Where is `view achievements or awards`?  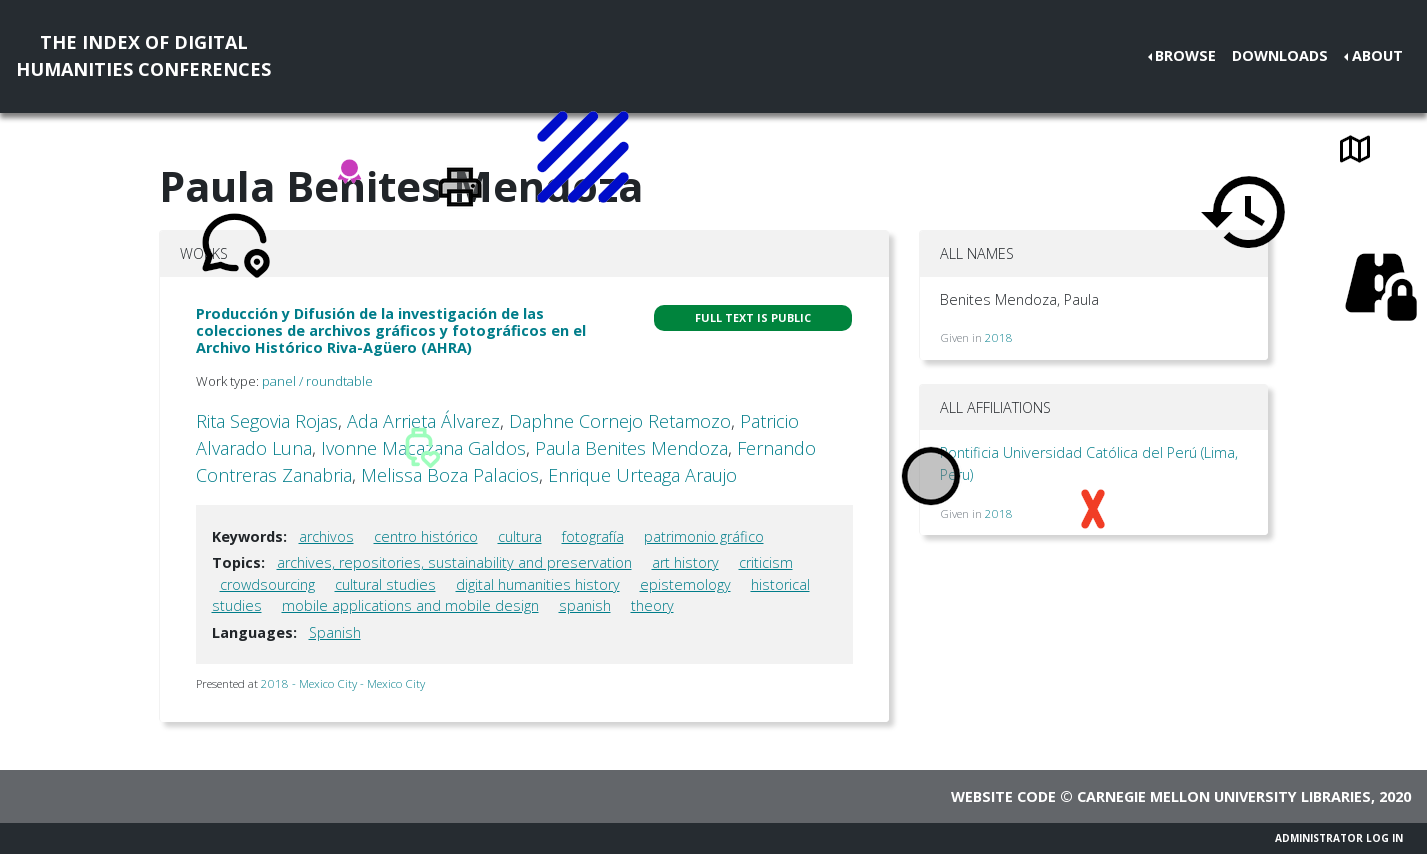
view achievements or awards is located at coordinates (349, 171).